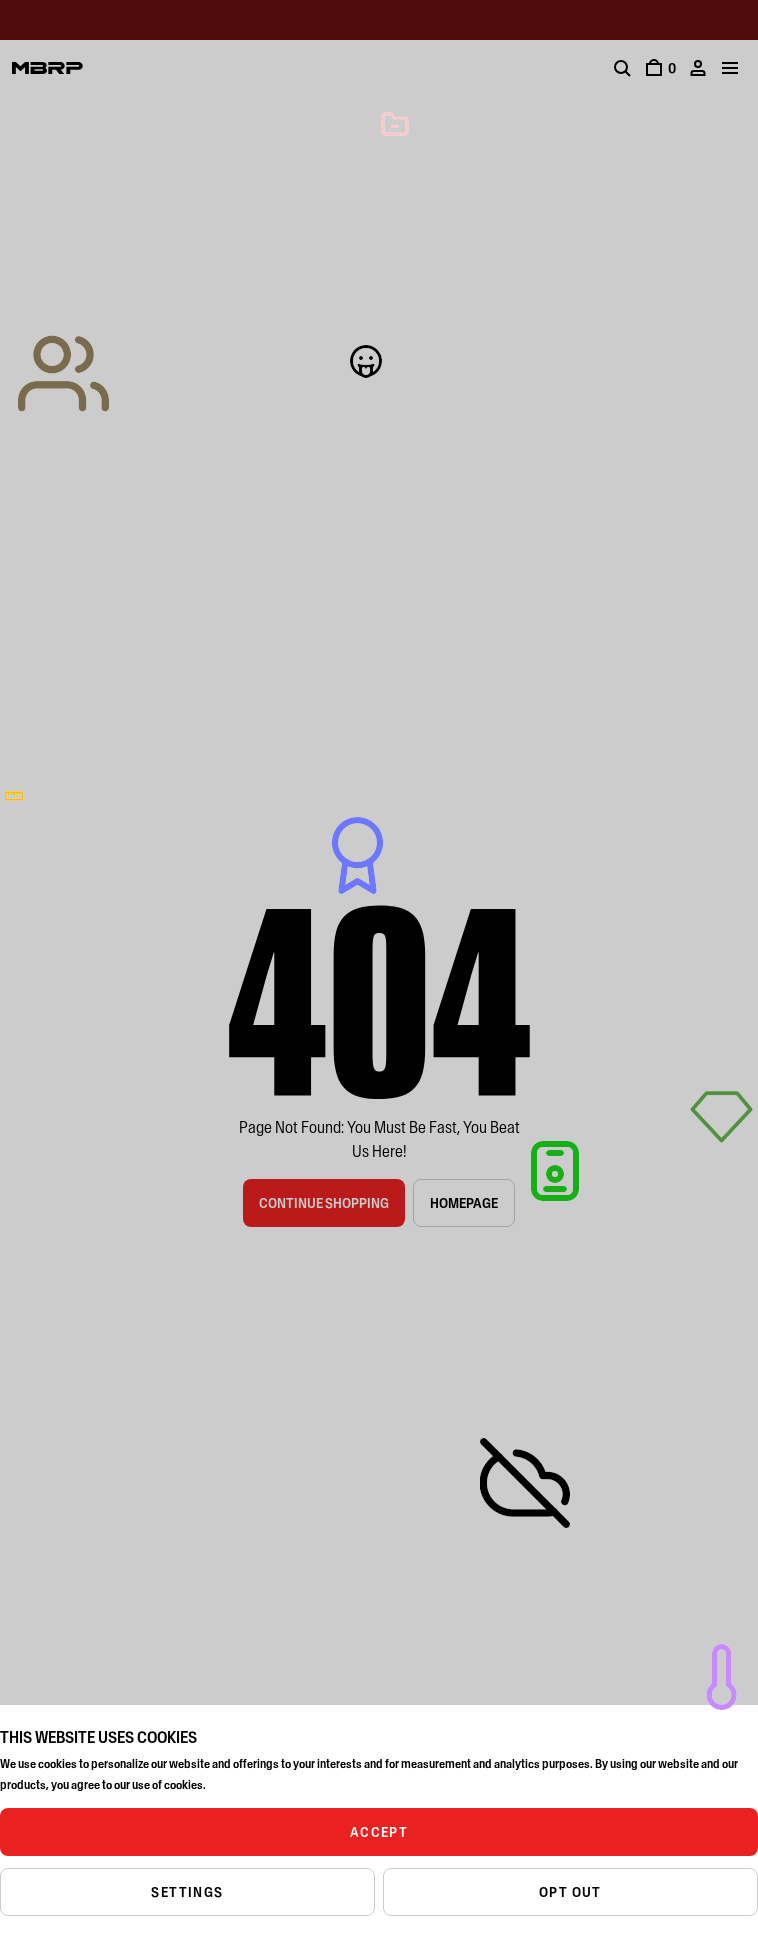  What do you see at coordinates (14, 796) in the screenshot?
I see `measure dimensions or distances` at bounding box center [14, 796].